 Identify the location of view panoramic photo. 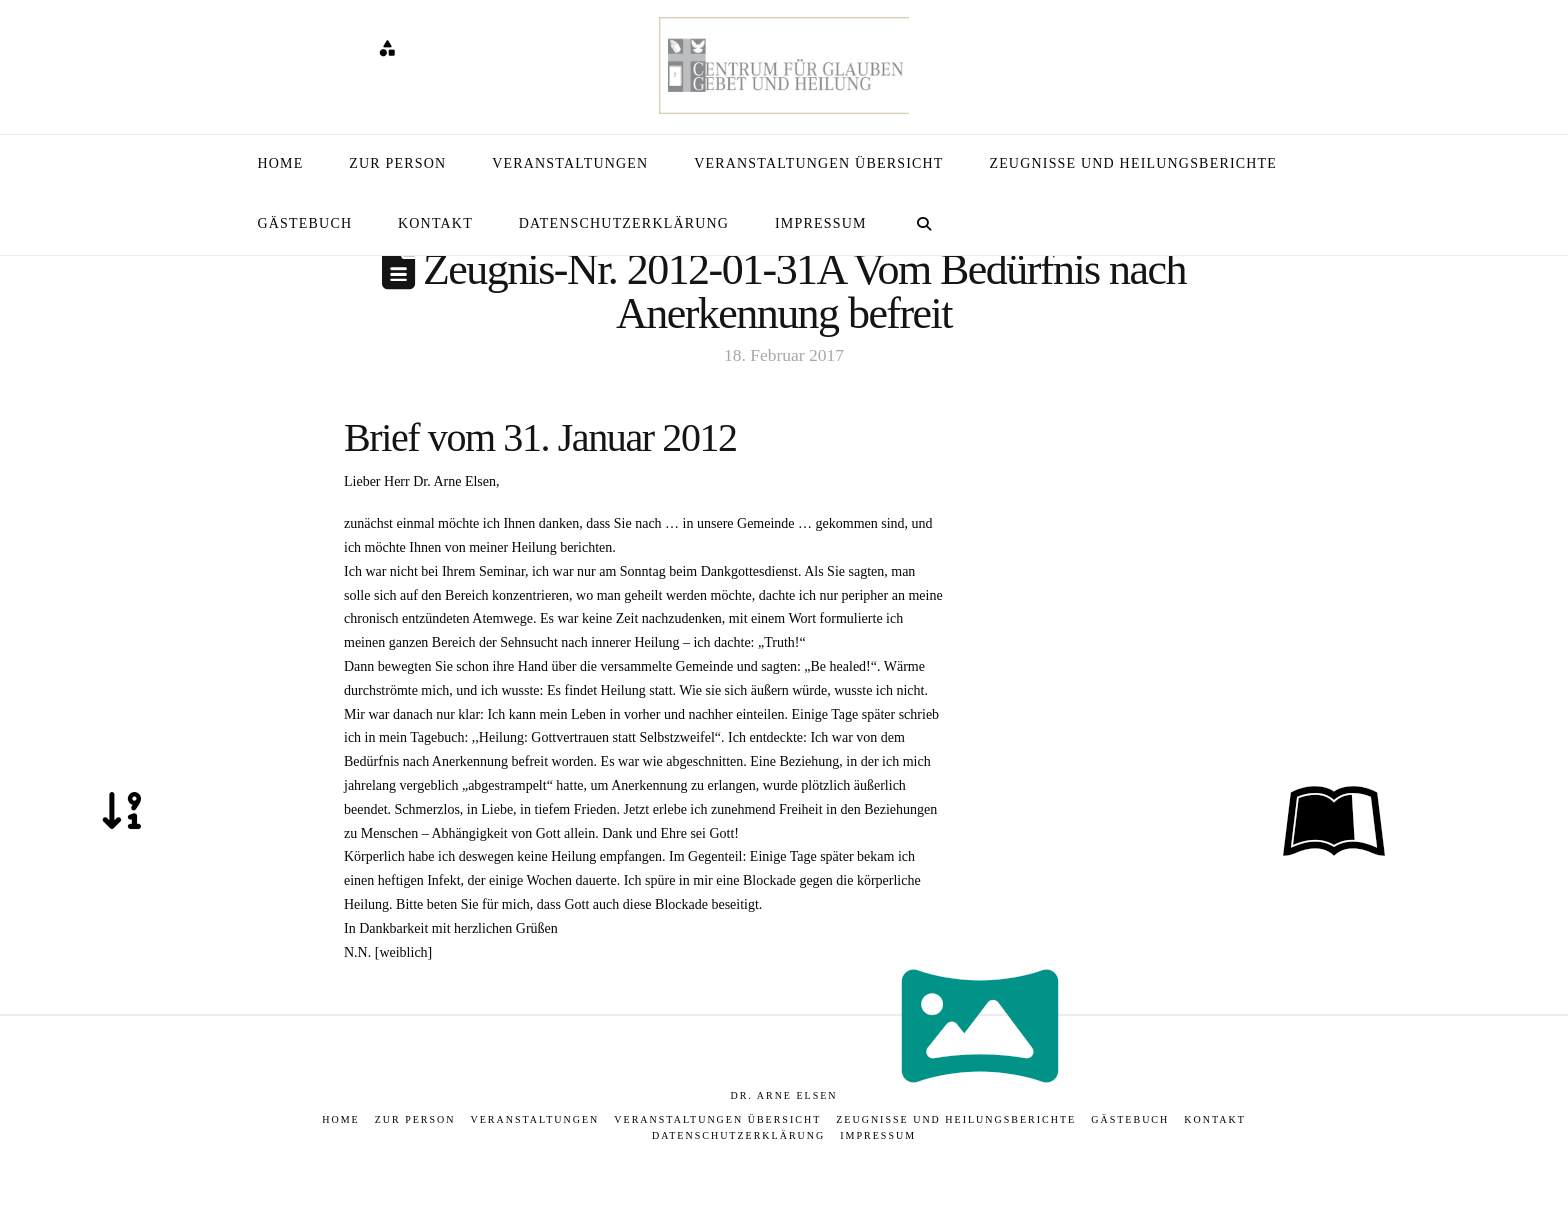
(980, 1026).